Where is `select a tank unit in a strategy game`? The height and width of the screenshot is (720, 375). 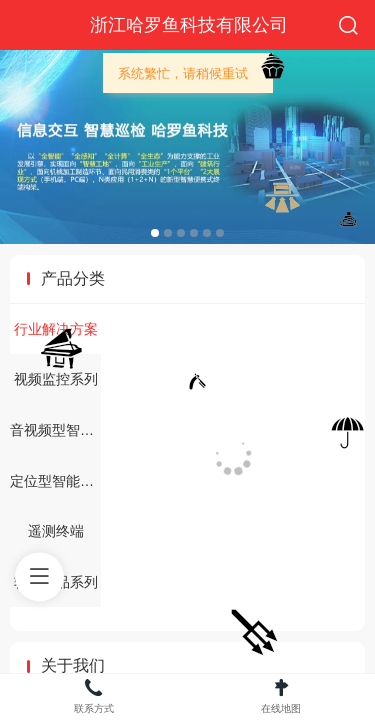
select a tank unit in a strategy game is located at coordinates (348, 218).